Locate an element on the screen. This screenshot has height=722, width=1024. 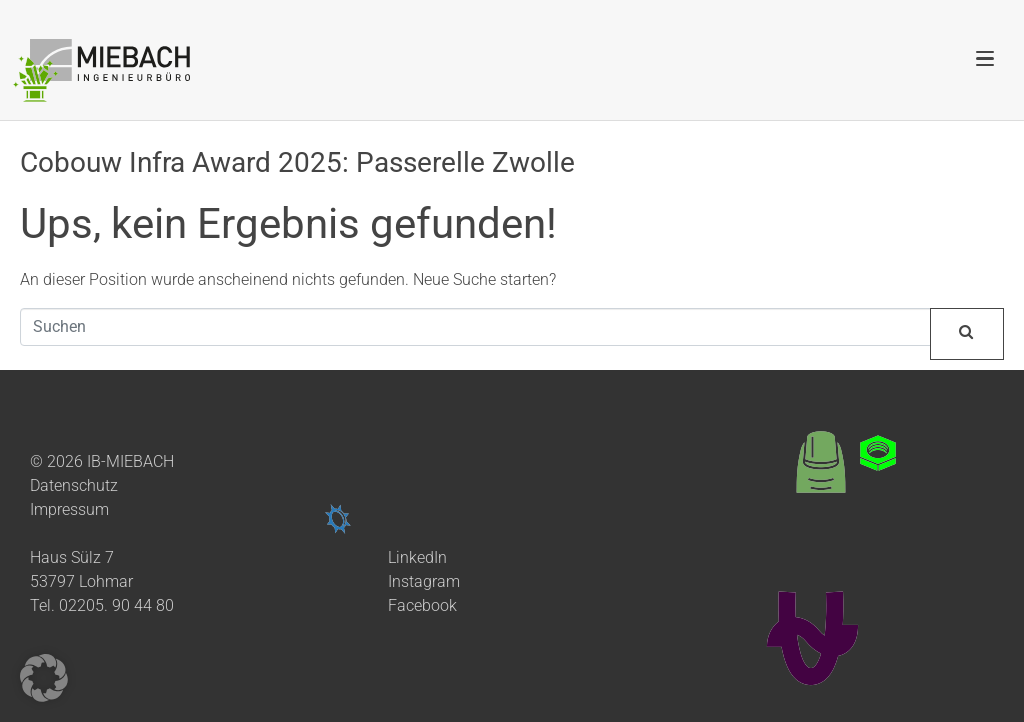
represents the ophiuchus zodiac sign is located at coordinates (812, 637).